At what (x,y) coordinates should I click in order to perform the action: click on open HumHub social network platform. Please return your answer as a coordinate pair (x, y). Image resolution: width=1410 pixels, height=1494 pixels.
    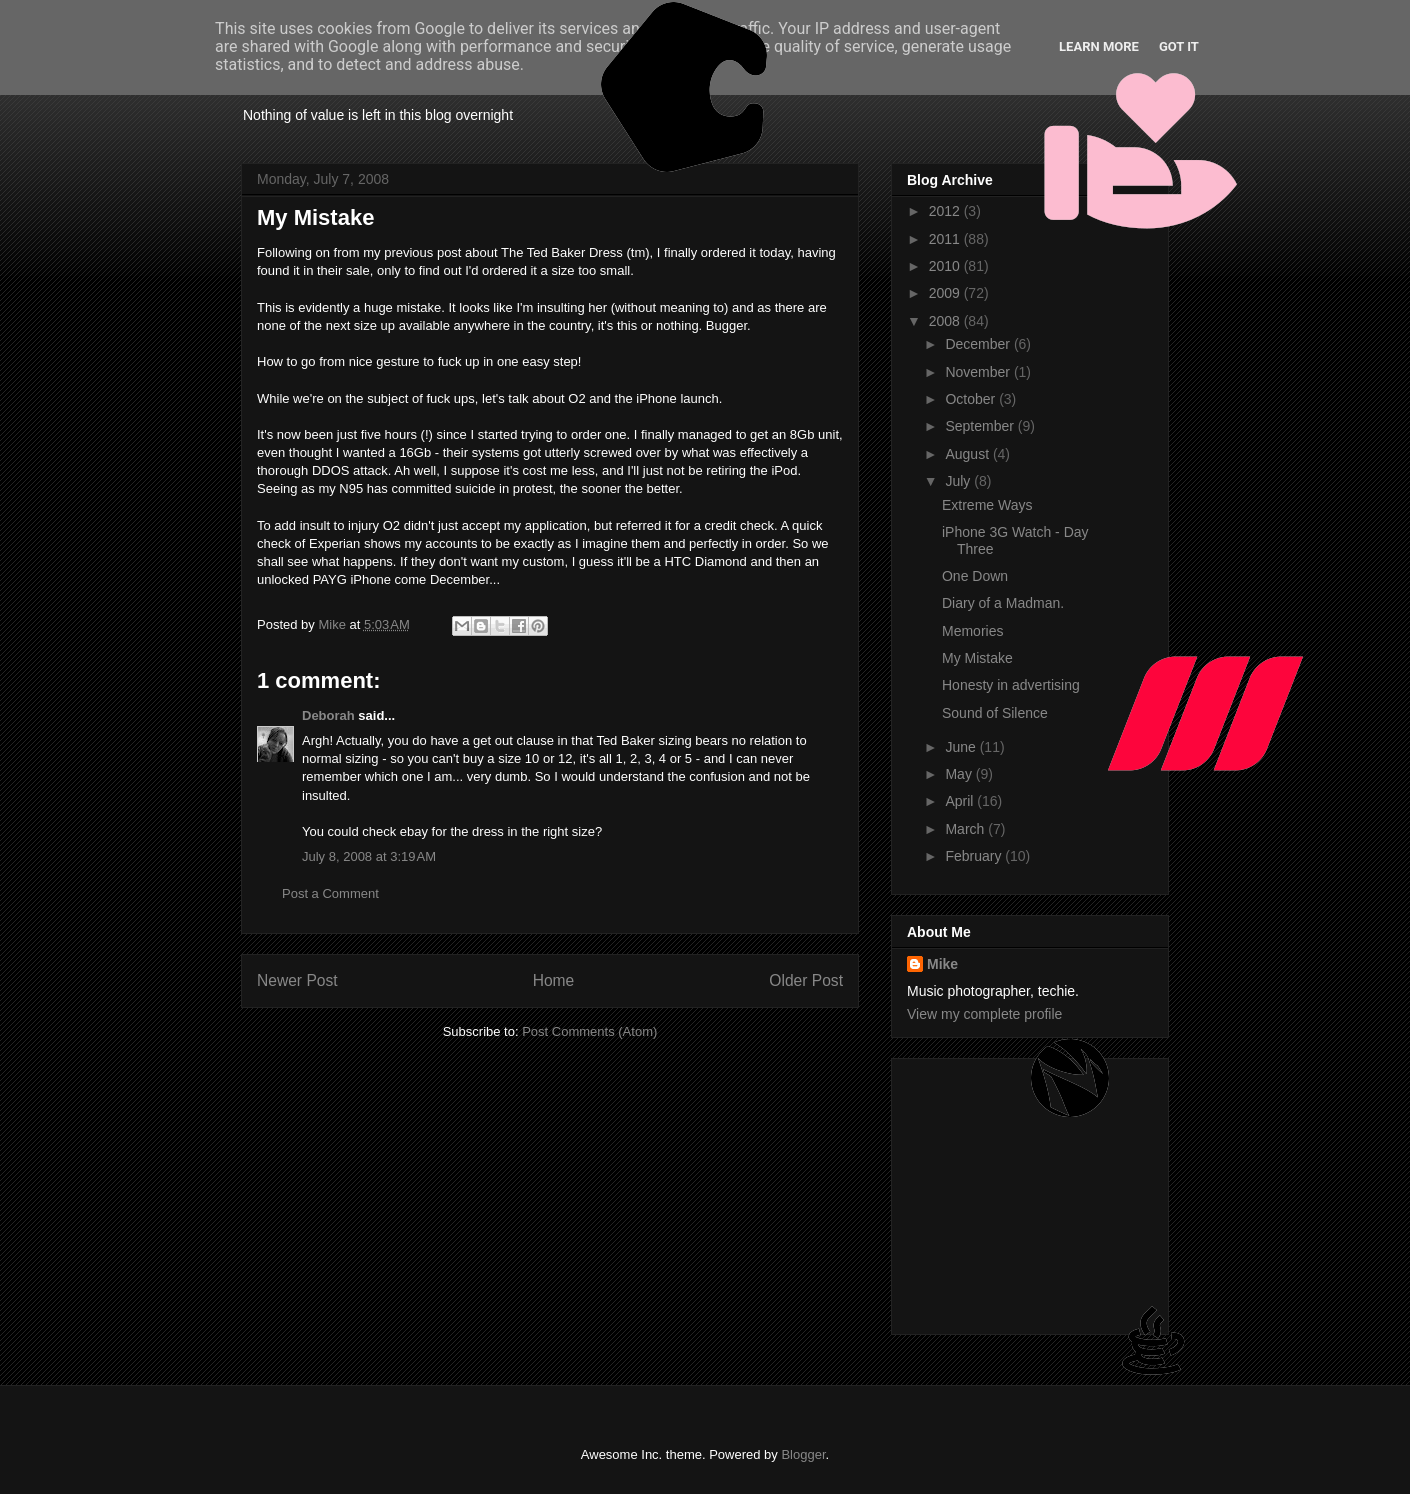
    Looking at the image, I should click on (684, 87).